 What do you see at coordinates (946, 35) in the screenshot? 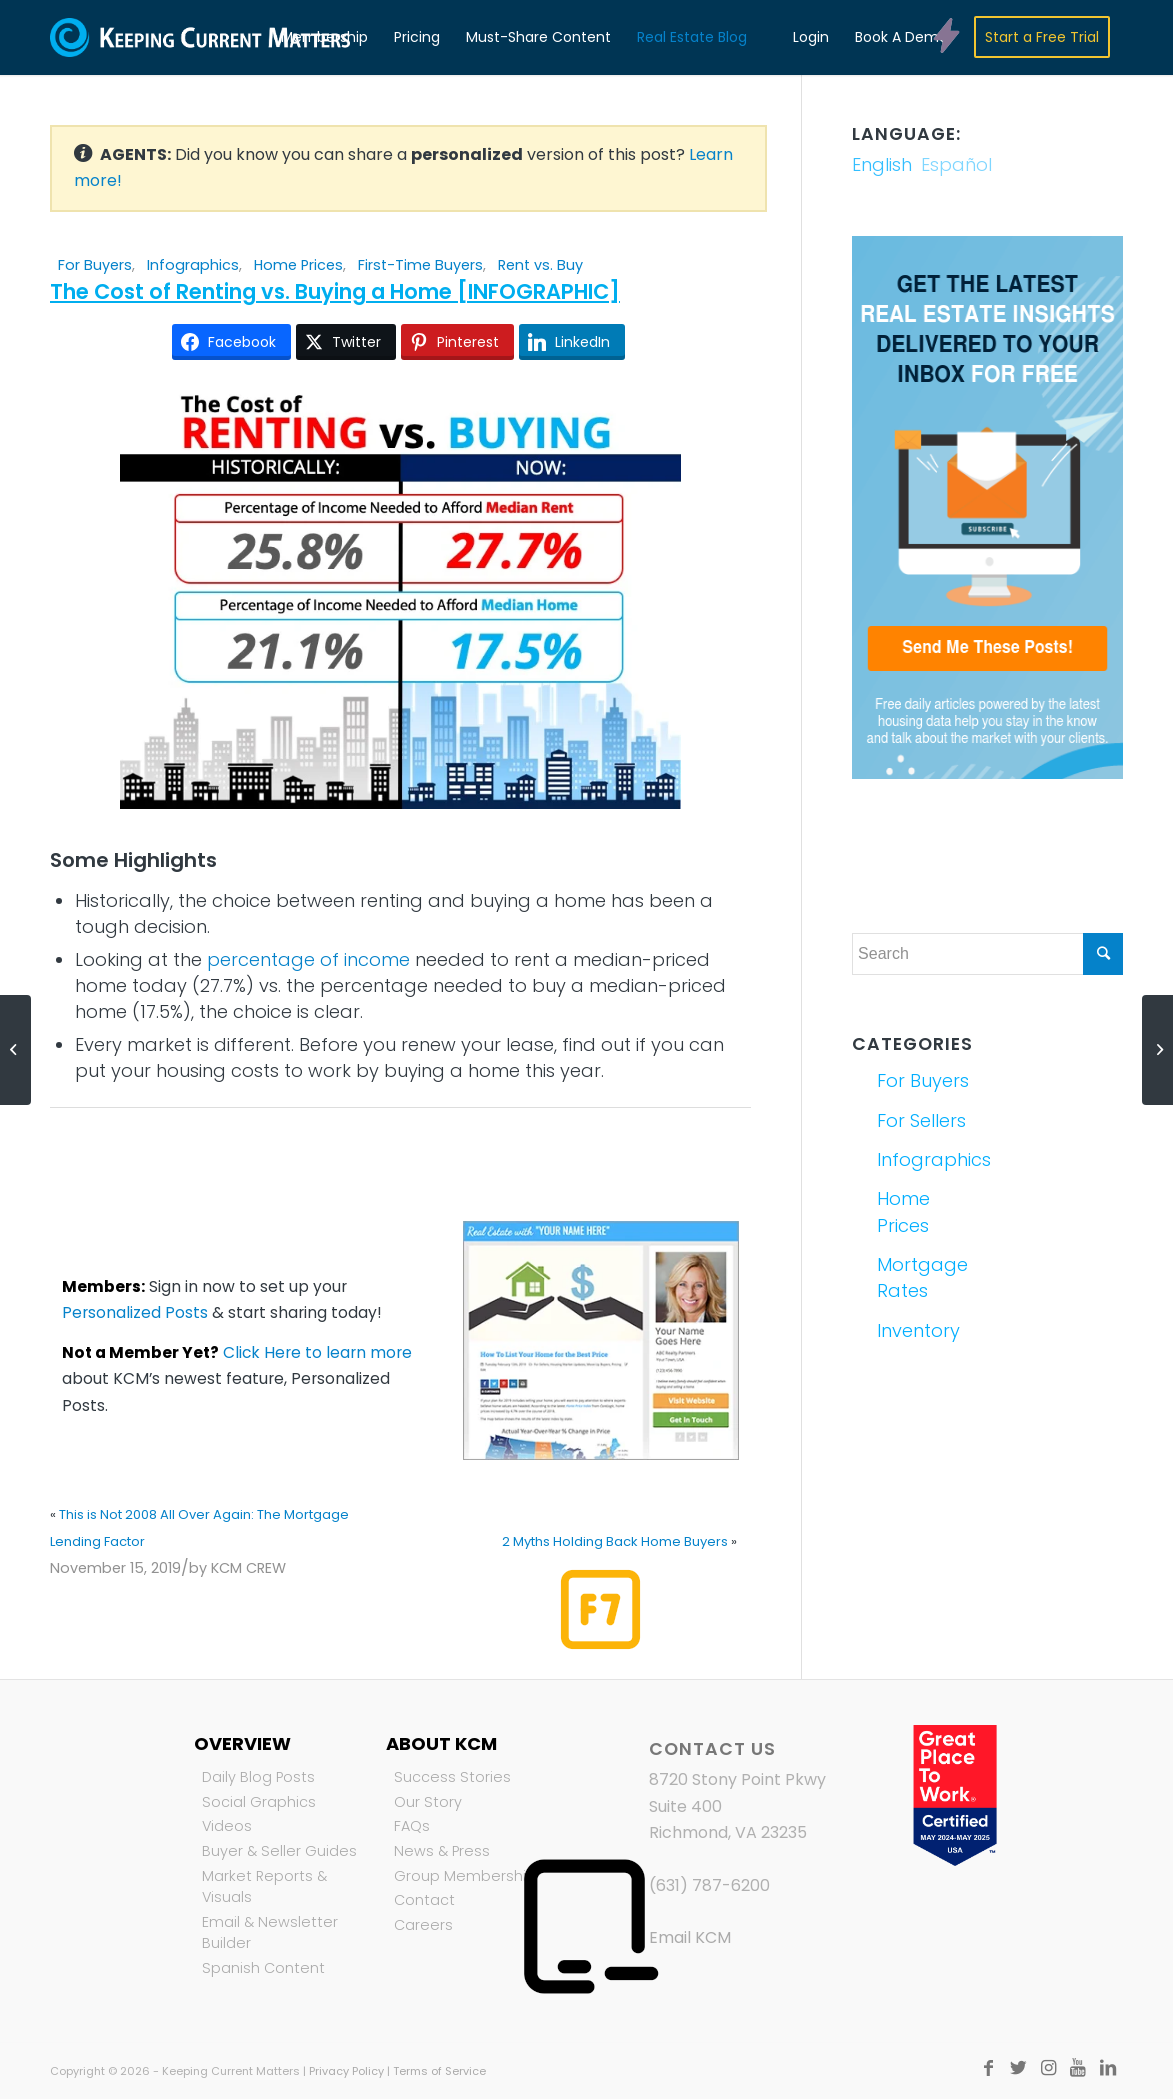
I see `toggle flash on for camera` at bounding box center [946, 35].